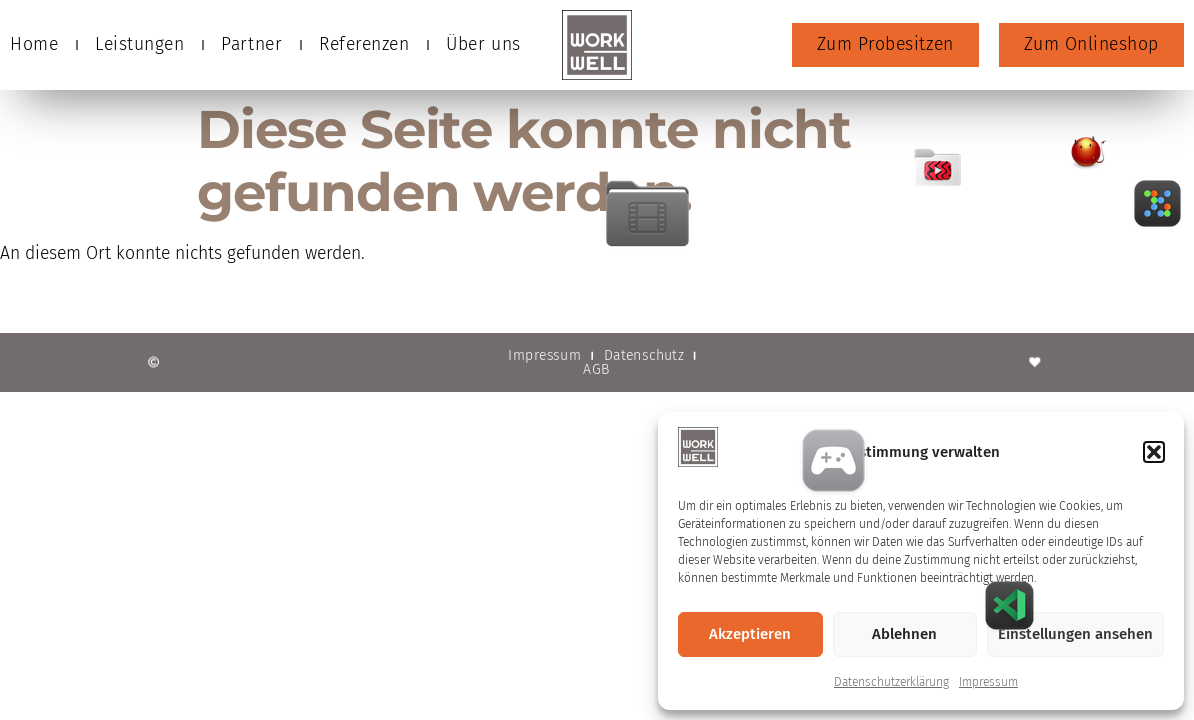 This screenshot has width=1194, height=720. I want to click on open your videos folder, so click(647, 213).